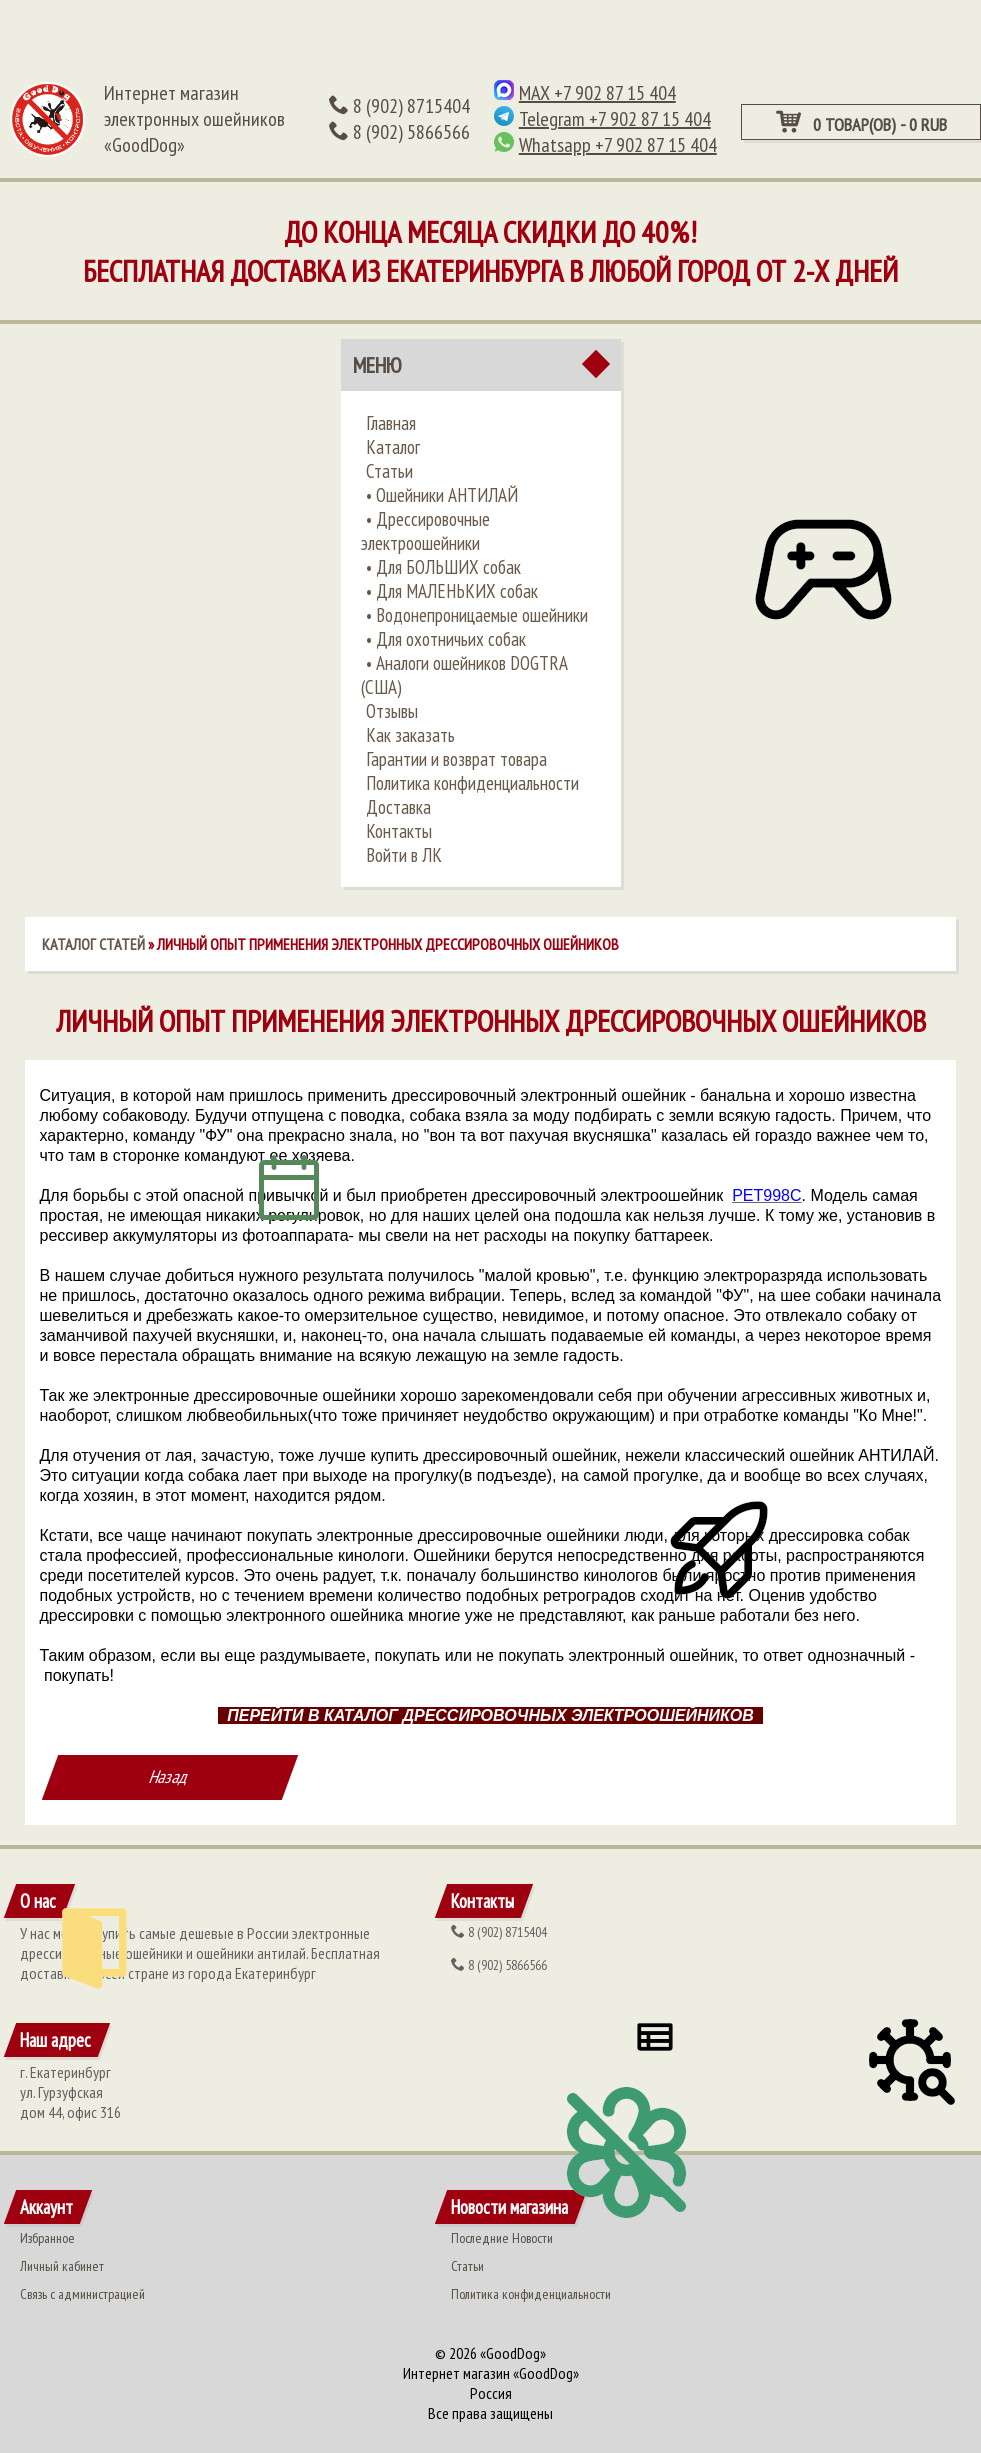 This screenshot has width=981, height=2453. Describe the element at coordinates (655, 2037) in the screenshot. I see `view data in table format` at that location.